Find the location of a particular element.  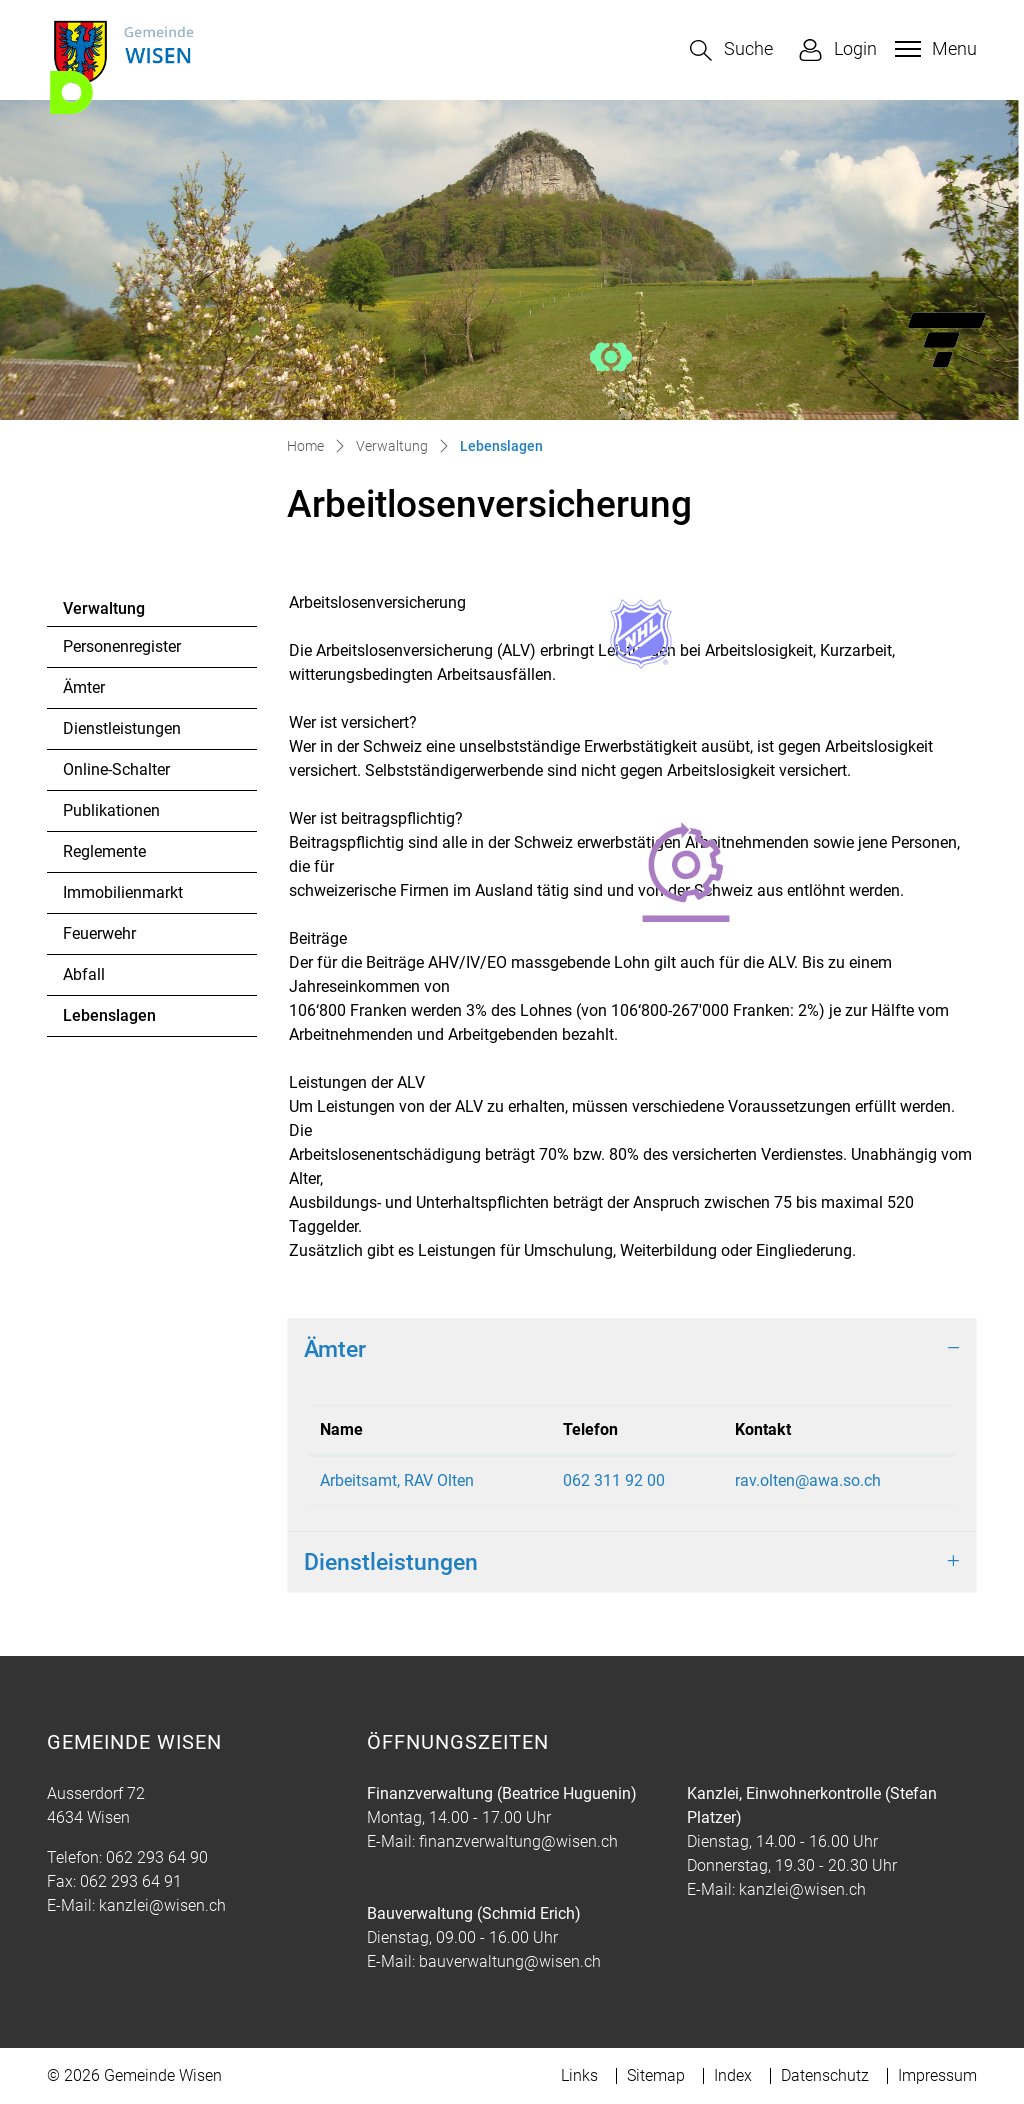

JFrog Pipelines logo is located at coordinates (686, 872).